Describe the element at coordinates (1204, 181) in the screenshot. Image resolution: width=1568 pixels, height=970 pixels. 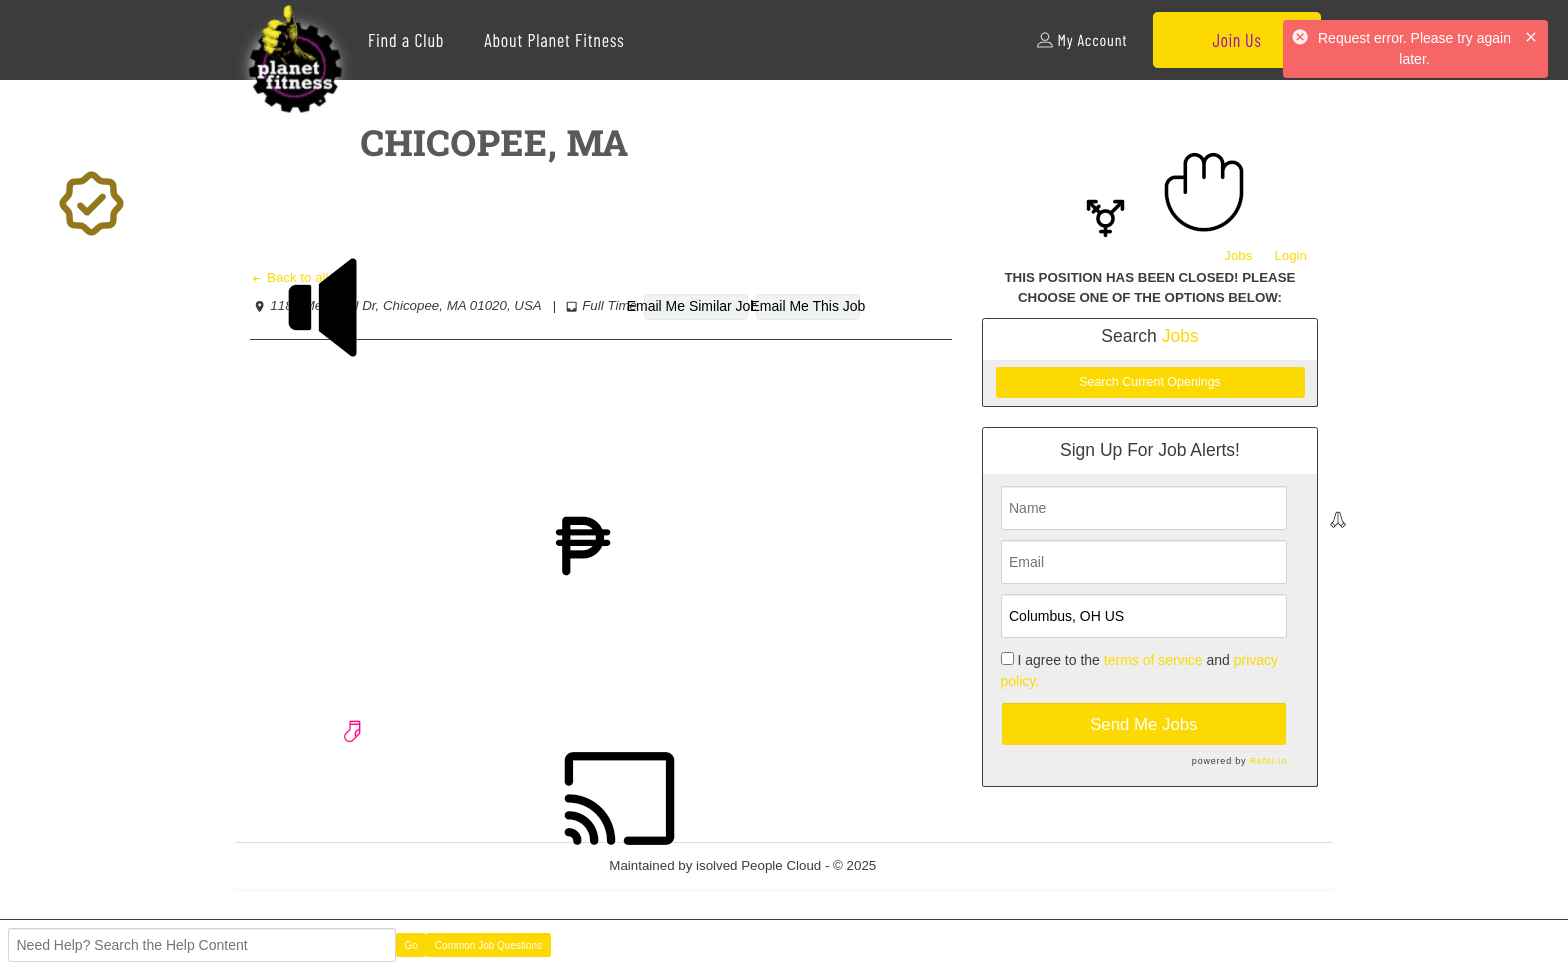
I see `drag to reposition an element` at that location.